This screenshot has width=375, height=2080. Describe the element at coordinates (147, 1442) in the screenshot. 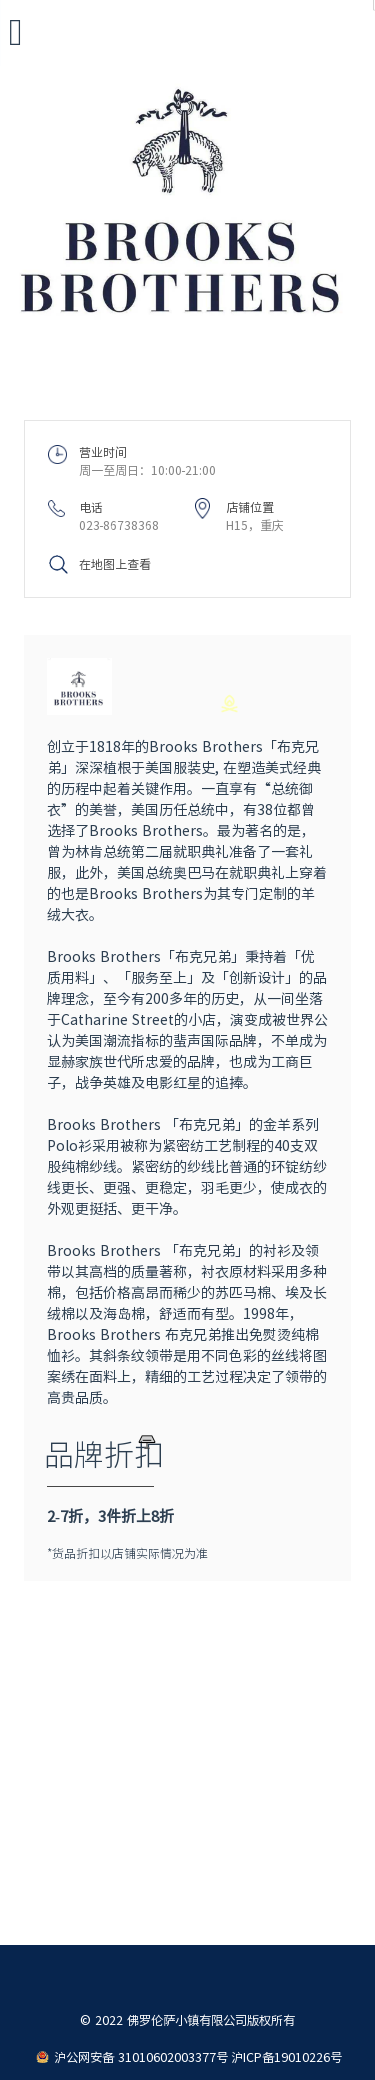

I see `access presentation or speaker mode` at that location.